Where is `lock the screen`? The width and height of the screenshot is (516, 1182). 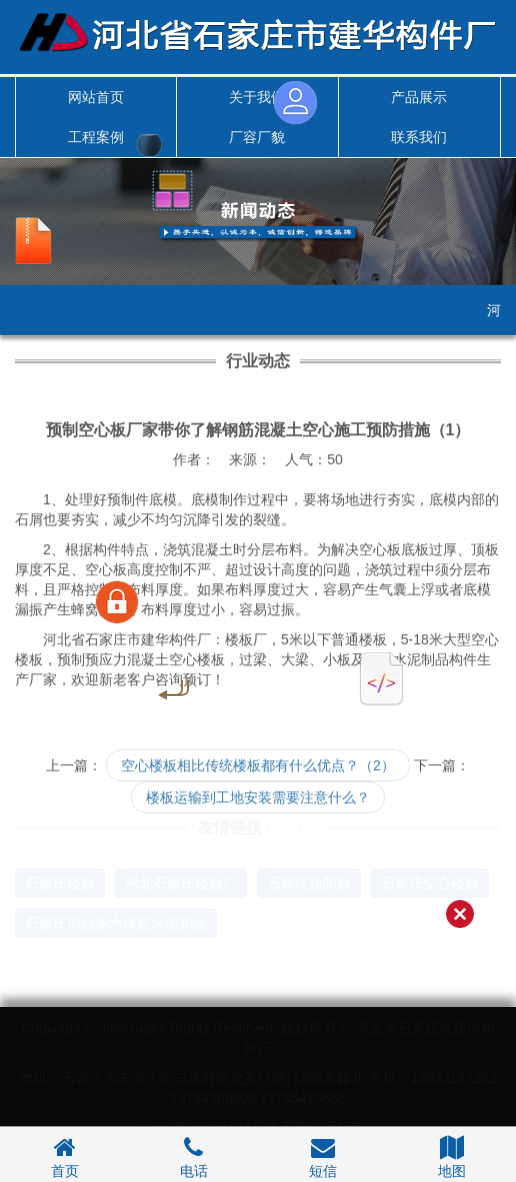
lock the screen is located at coordinates (117, 602).